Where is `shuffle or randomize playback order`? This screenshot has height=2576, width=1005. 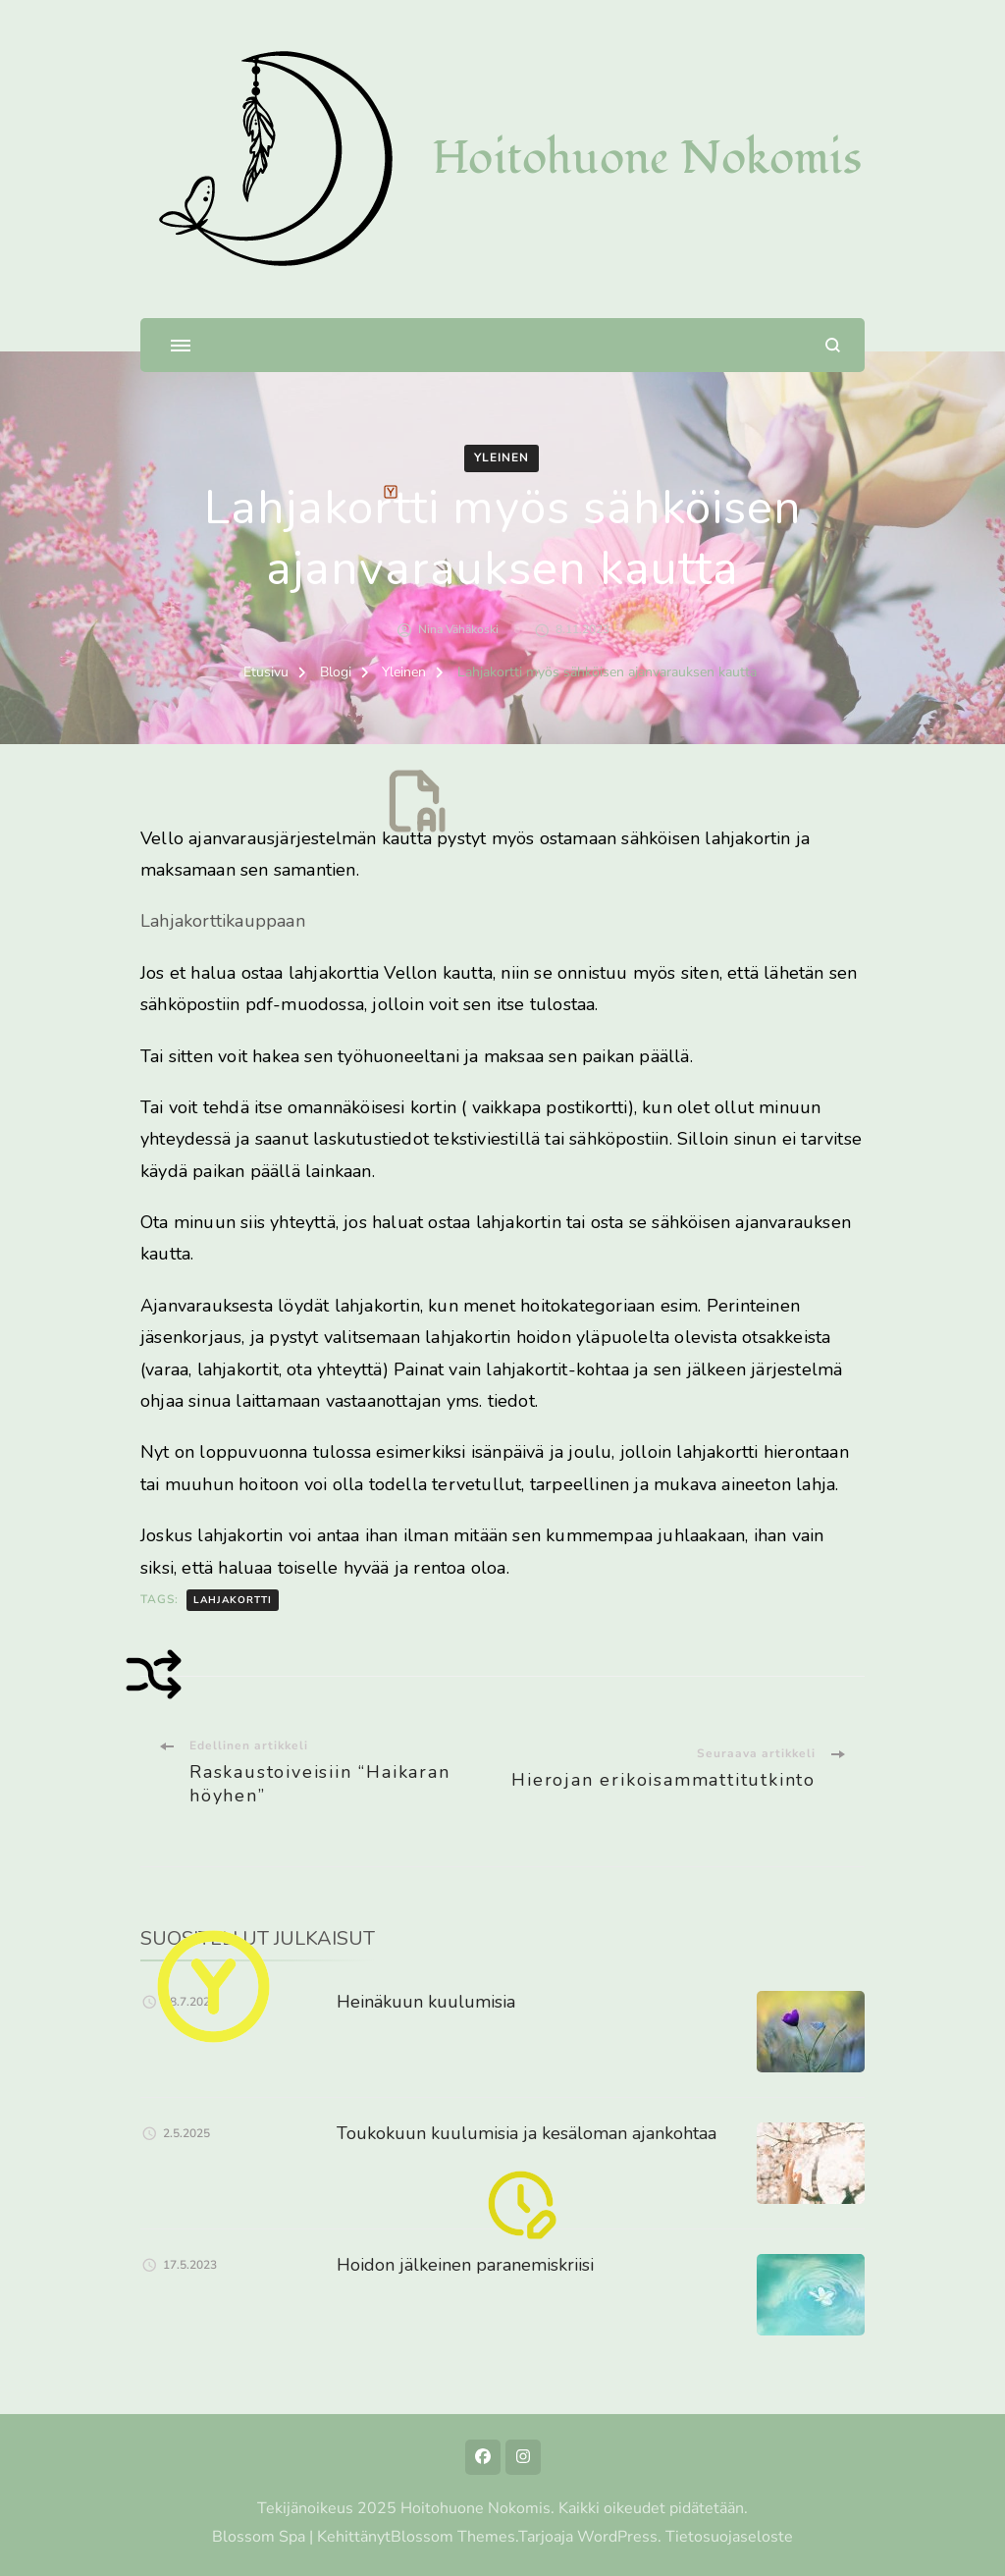
shuffle or randomize playback order is located at coordinates (153, 1674).